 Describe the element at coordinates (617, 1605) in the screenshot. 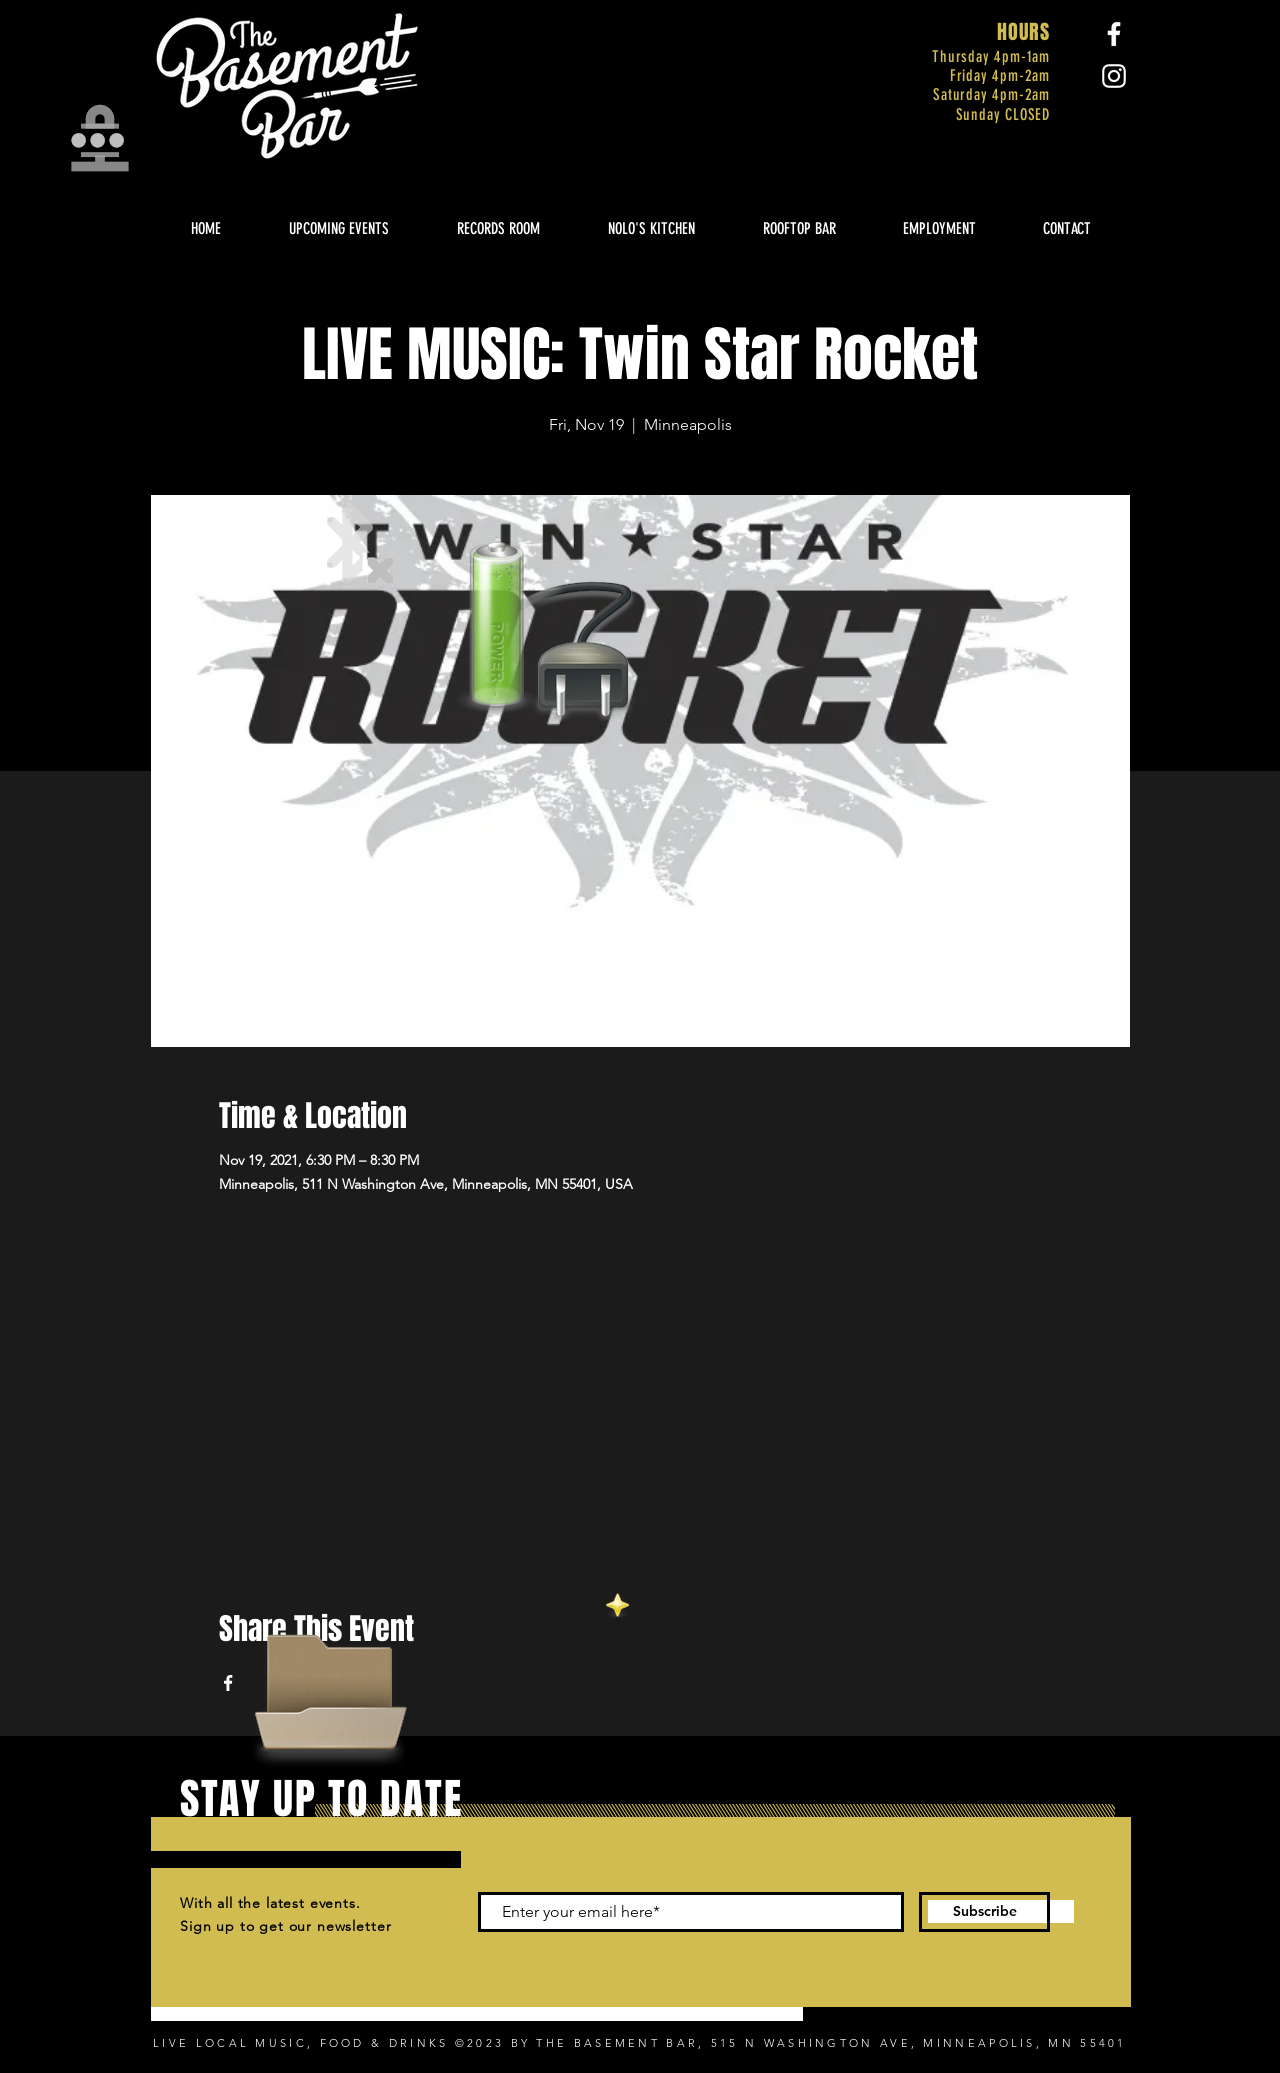

I see `view information about this application` at that location.